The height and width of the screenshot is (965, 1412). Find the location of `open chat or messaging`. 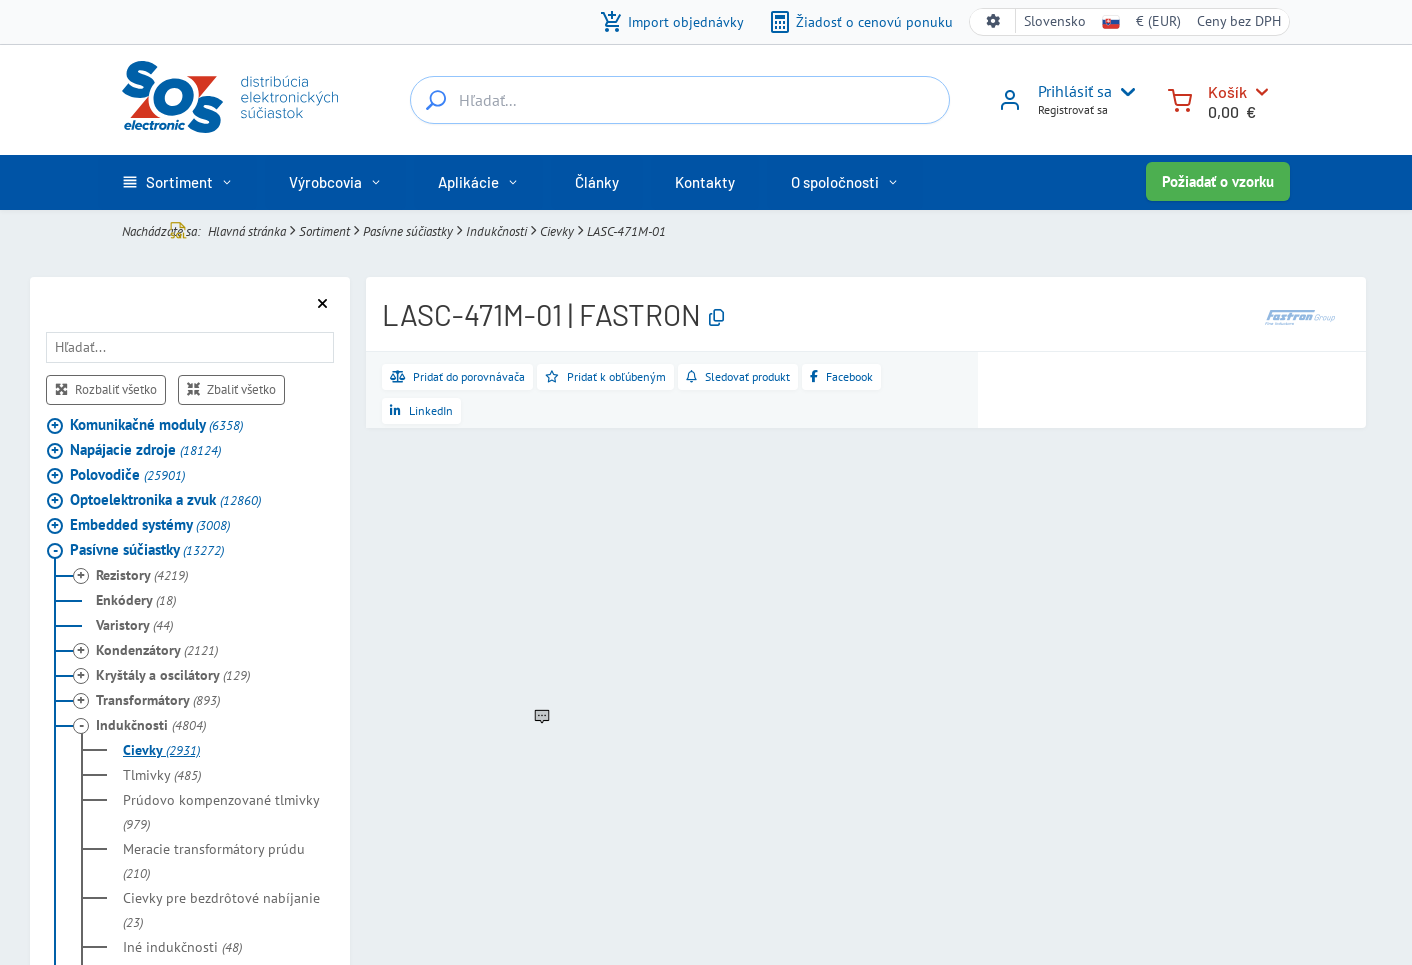

open chat or messaging is located at coordinates (542, 716).